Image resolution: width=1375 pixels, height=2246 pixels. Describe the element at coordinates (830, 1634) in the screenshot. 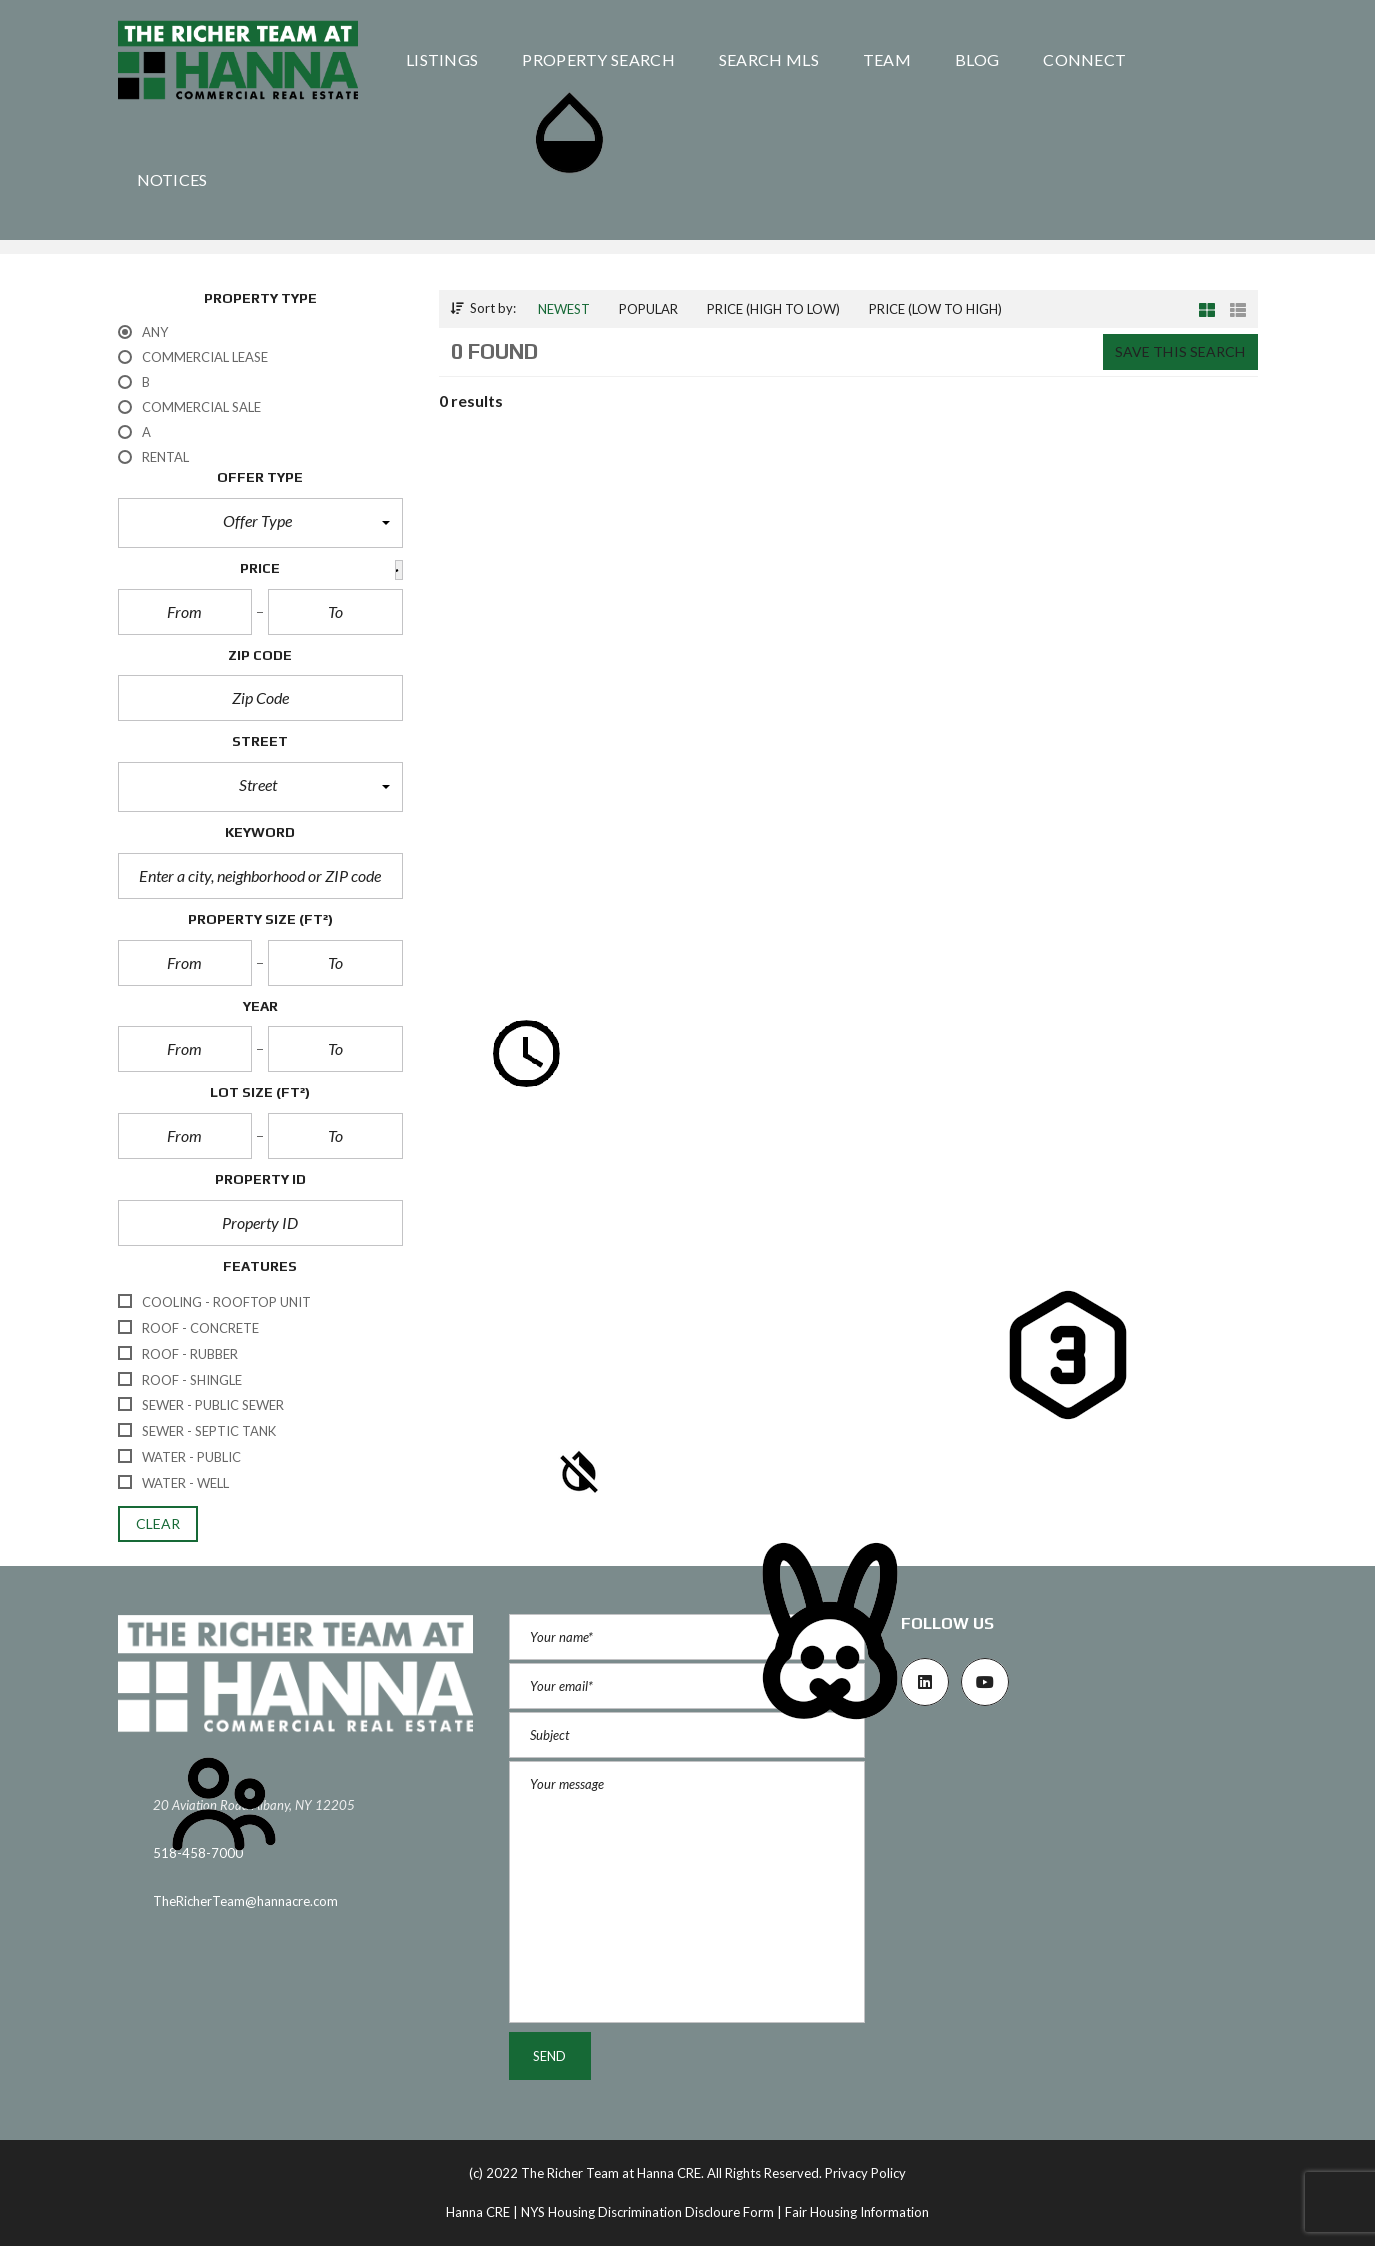

I see `access pet or animal-related features` at that location.